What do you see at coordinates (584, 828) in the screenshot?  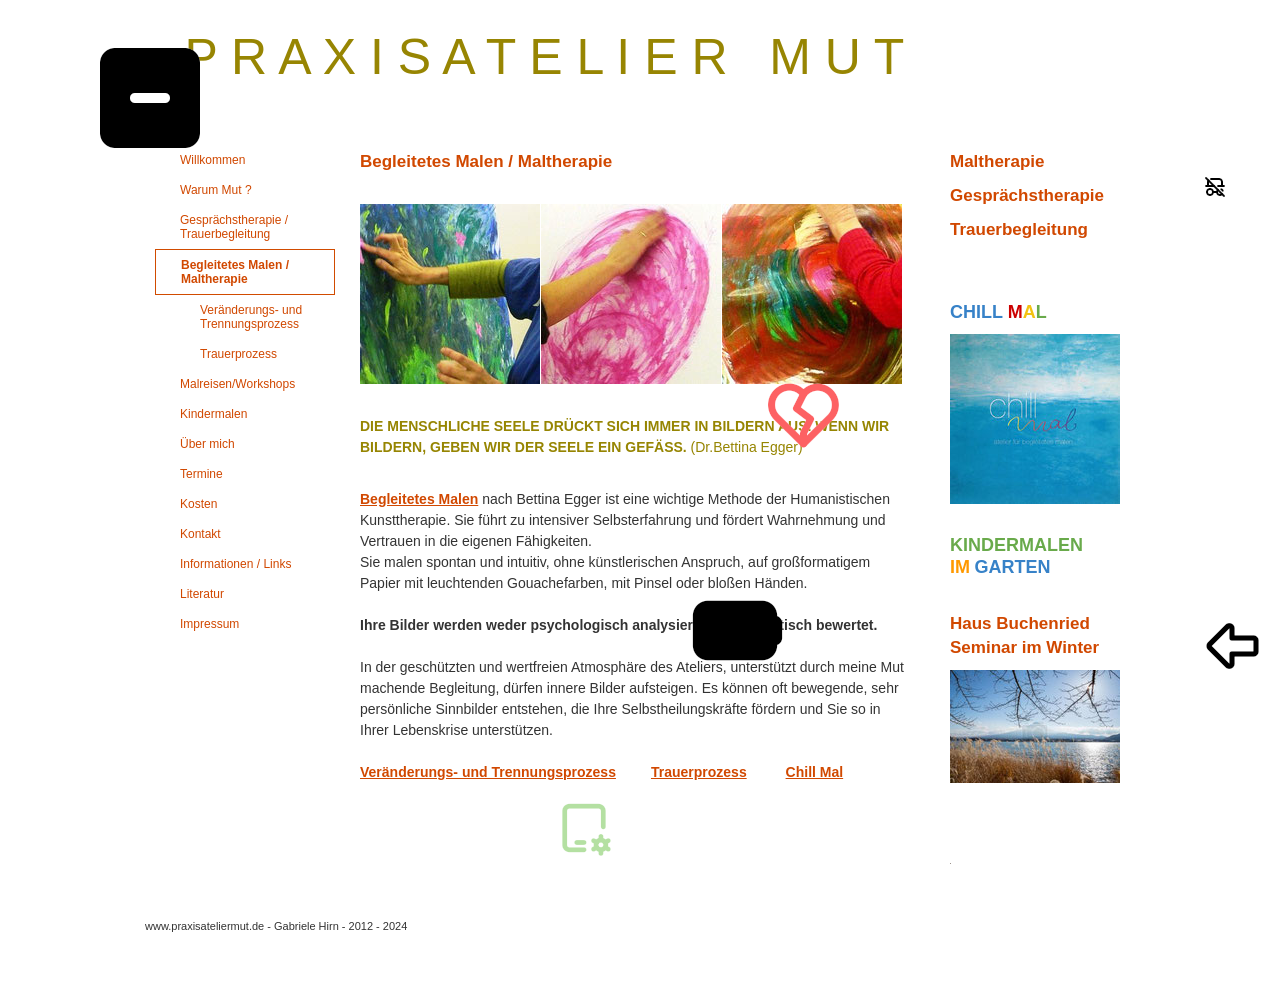 I see `access tablet device settings` at bounding box center [584, 828].